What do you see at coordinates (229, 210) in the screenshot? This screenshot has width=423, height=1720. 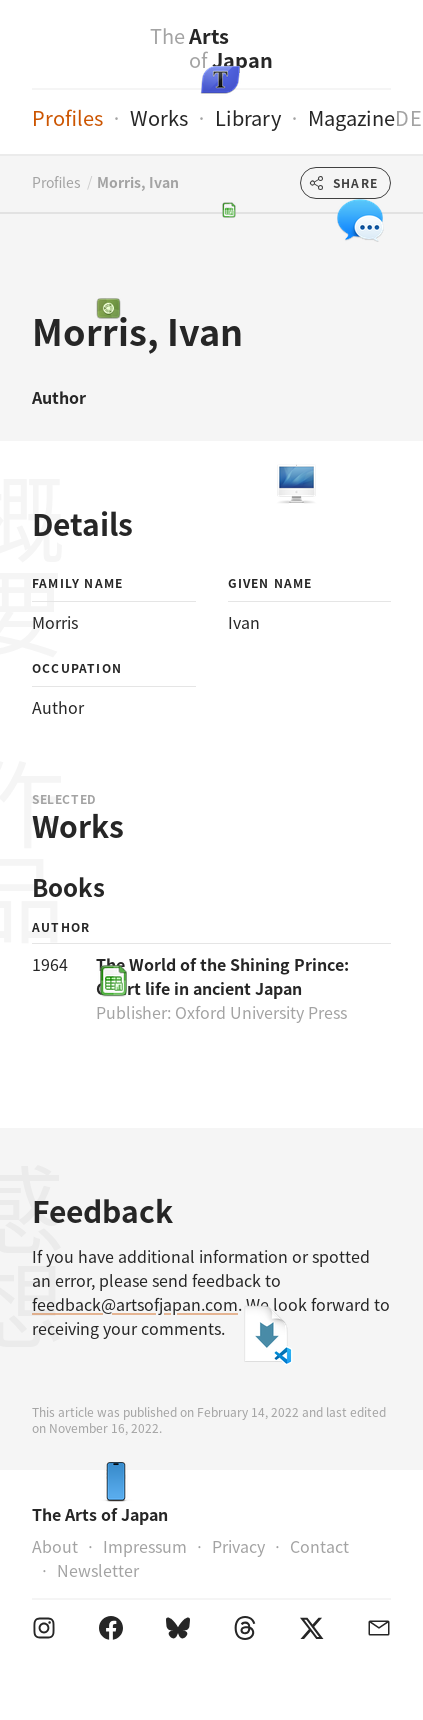 I see `libreoffice calc spreadsheet template file` at bounding box center [229, 210].